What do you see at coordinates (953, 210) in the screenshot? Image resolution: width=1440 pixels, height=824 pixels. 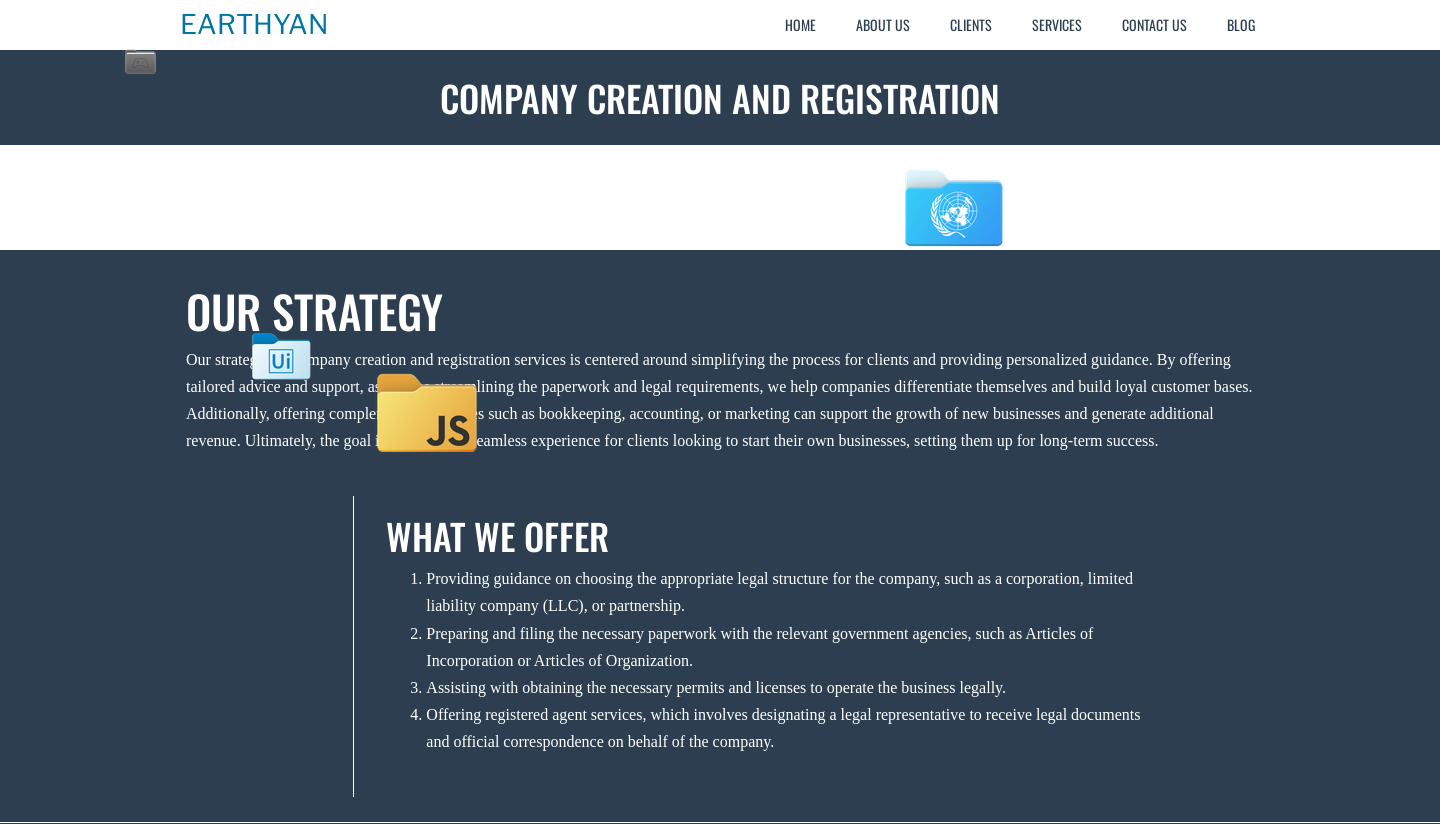 I see `open language learning resources folder` at bounding box center [953, 210].